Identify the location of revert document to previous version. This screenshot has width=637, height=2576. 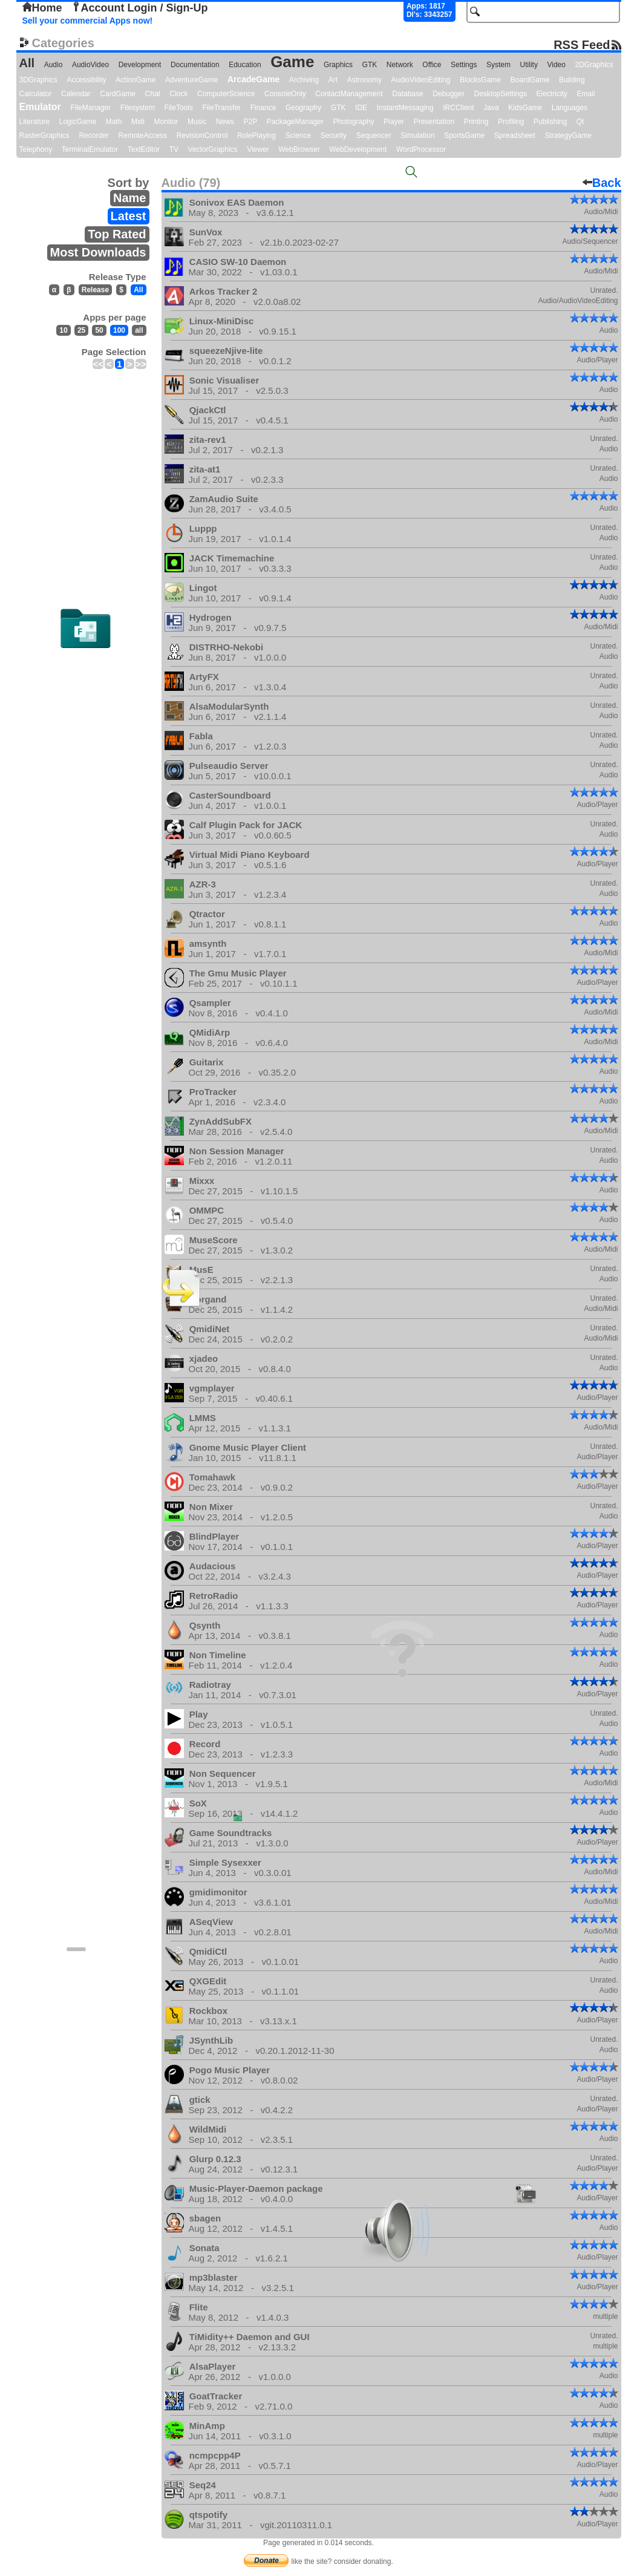
(183, 1288).